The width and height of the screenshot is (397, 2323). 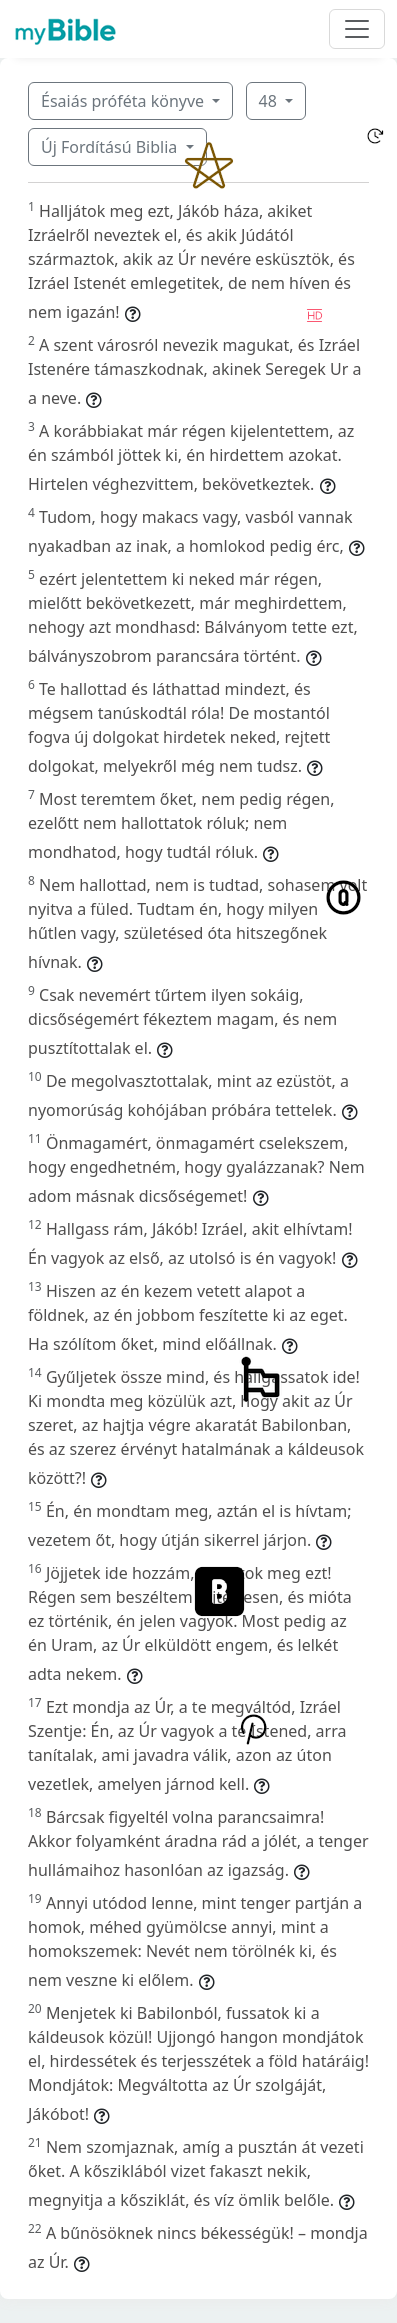 I want to click on apply bold formatting to text, so click(x=219, y=1591).